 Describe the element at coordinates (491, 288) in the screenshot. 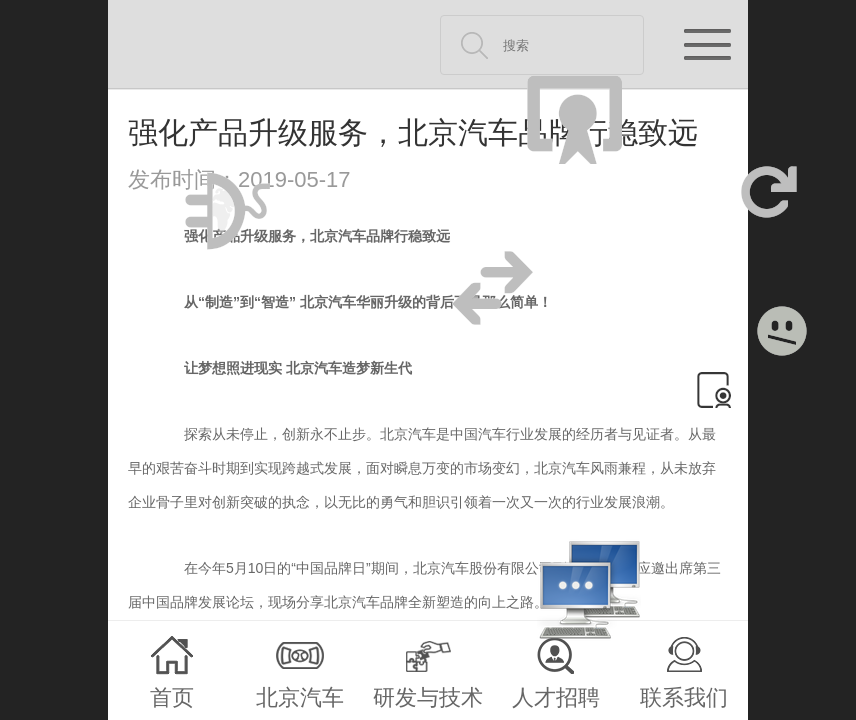

I see `indicates active network data transfer` at that location.